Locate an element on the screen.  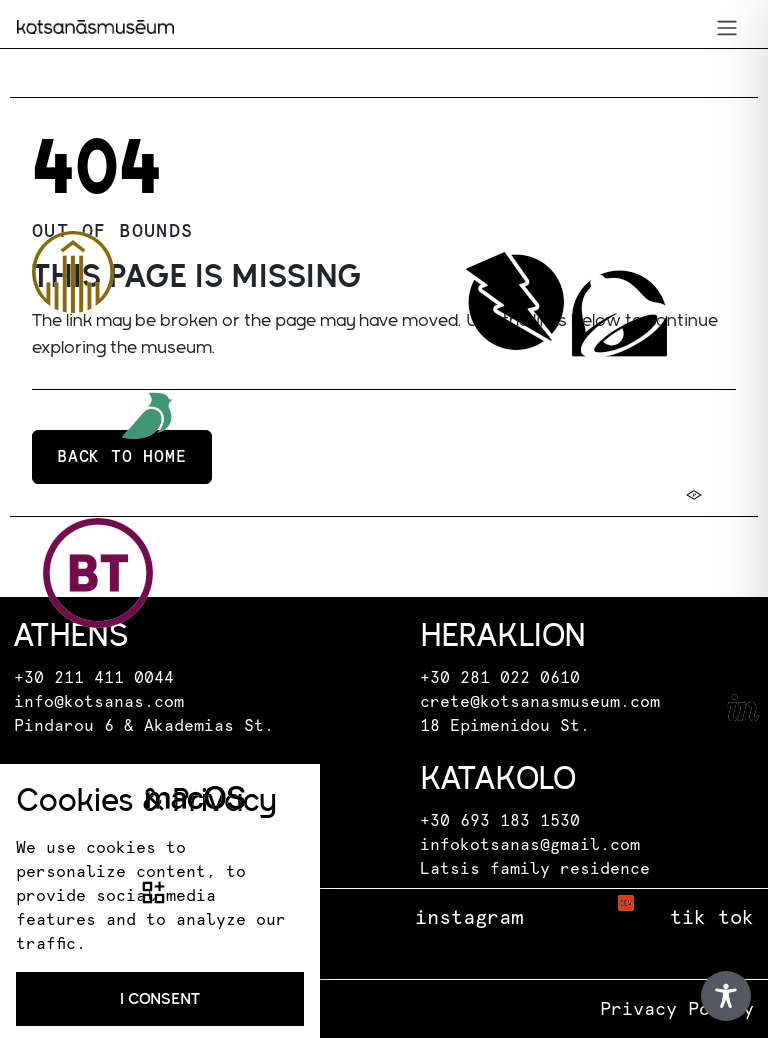
open InVision app is located at coordinates (742, 708).